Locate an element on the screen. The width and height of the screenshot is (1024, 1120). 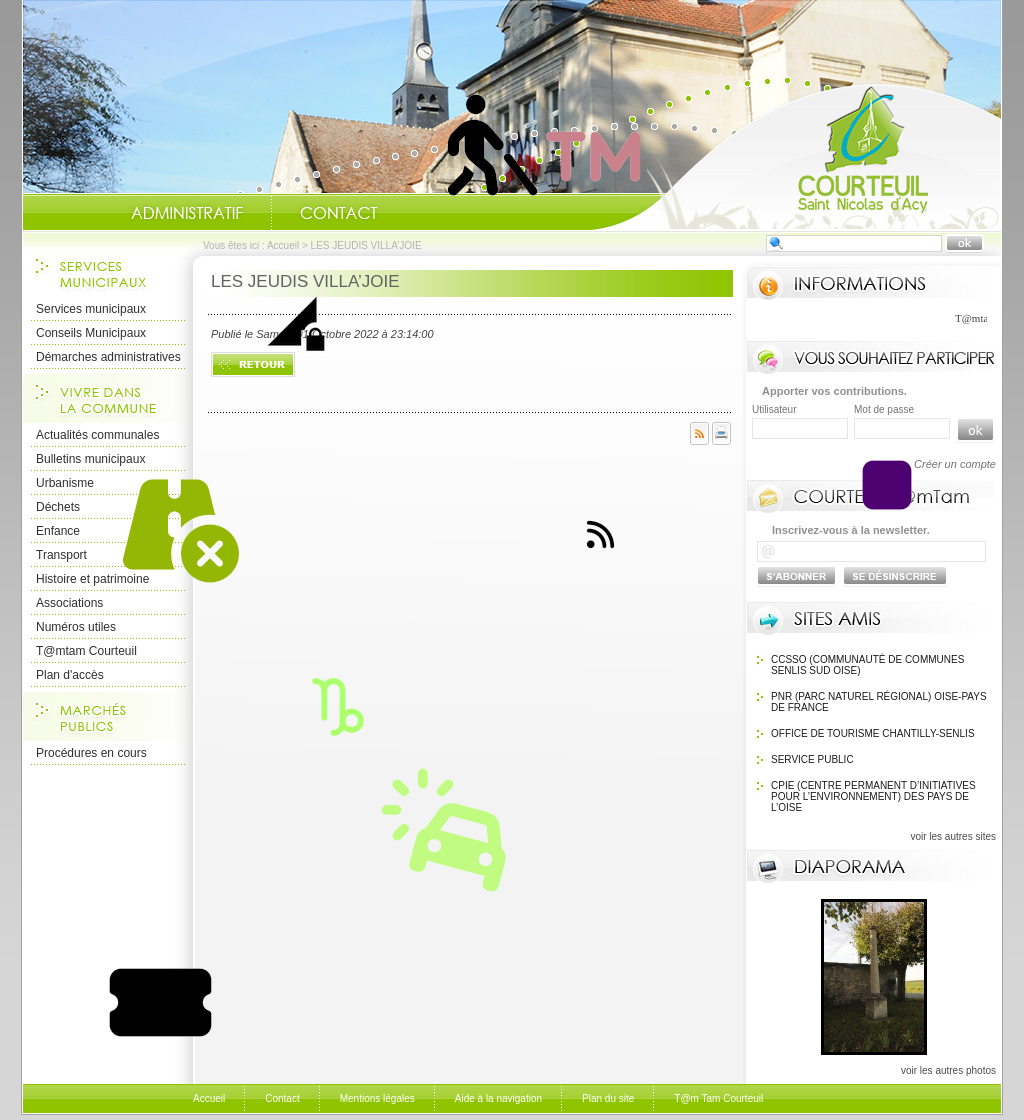
capricorn zodiac sign symbol is located at coordinates (339, 705).